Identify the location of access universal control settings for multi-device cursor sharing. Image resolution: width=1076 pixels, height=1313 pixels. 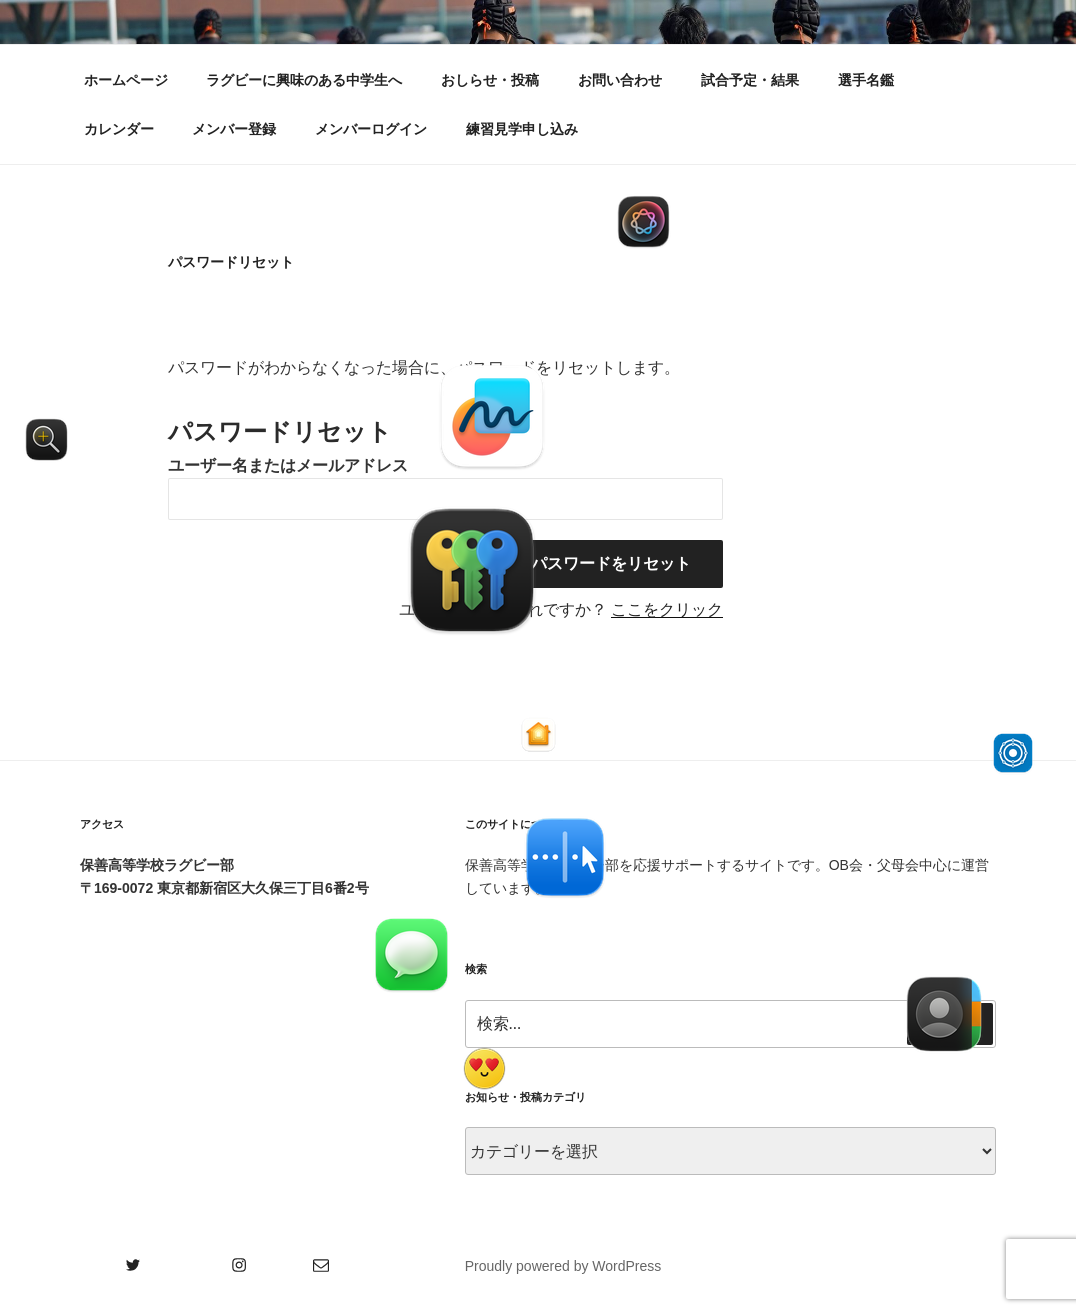
(565, 857).